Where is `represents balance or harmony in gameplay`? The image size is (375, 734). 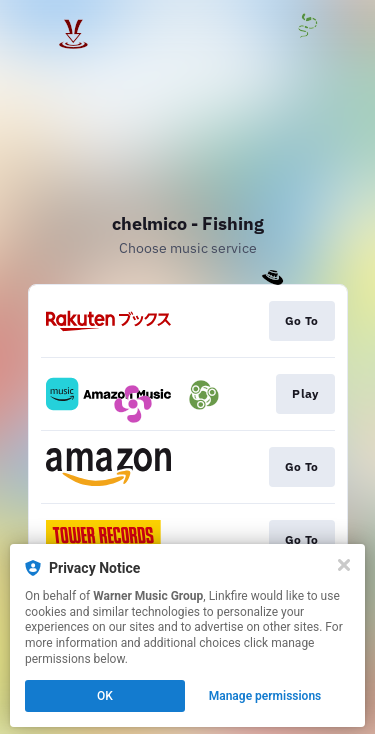
represents balance or harmony in gameplay is located at coordinates (204, 395).